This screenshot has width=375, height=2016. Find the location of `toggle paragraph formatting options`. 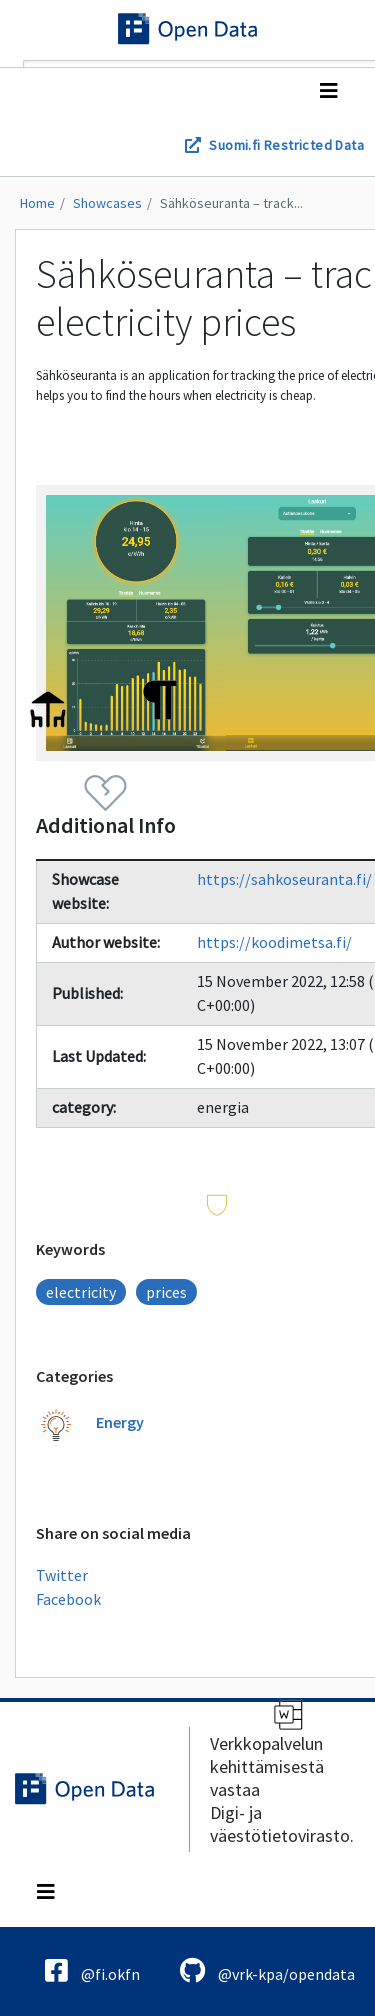

toggle paragraph formatting options is located at coordinates (160, 700).